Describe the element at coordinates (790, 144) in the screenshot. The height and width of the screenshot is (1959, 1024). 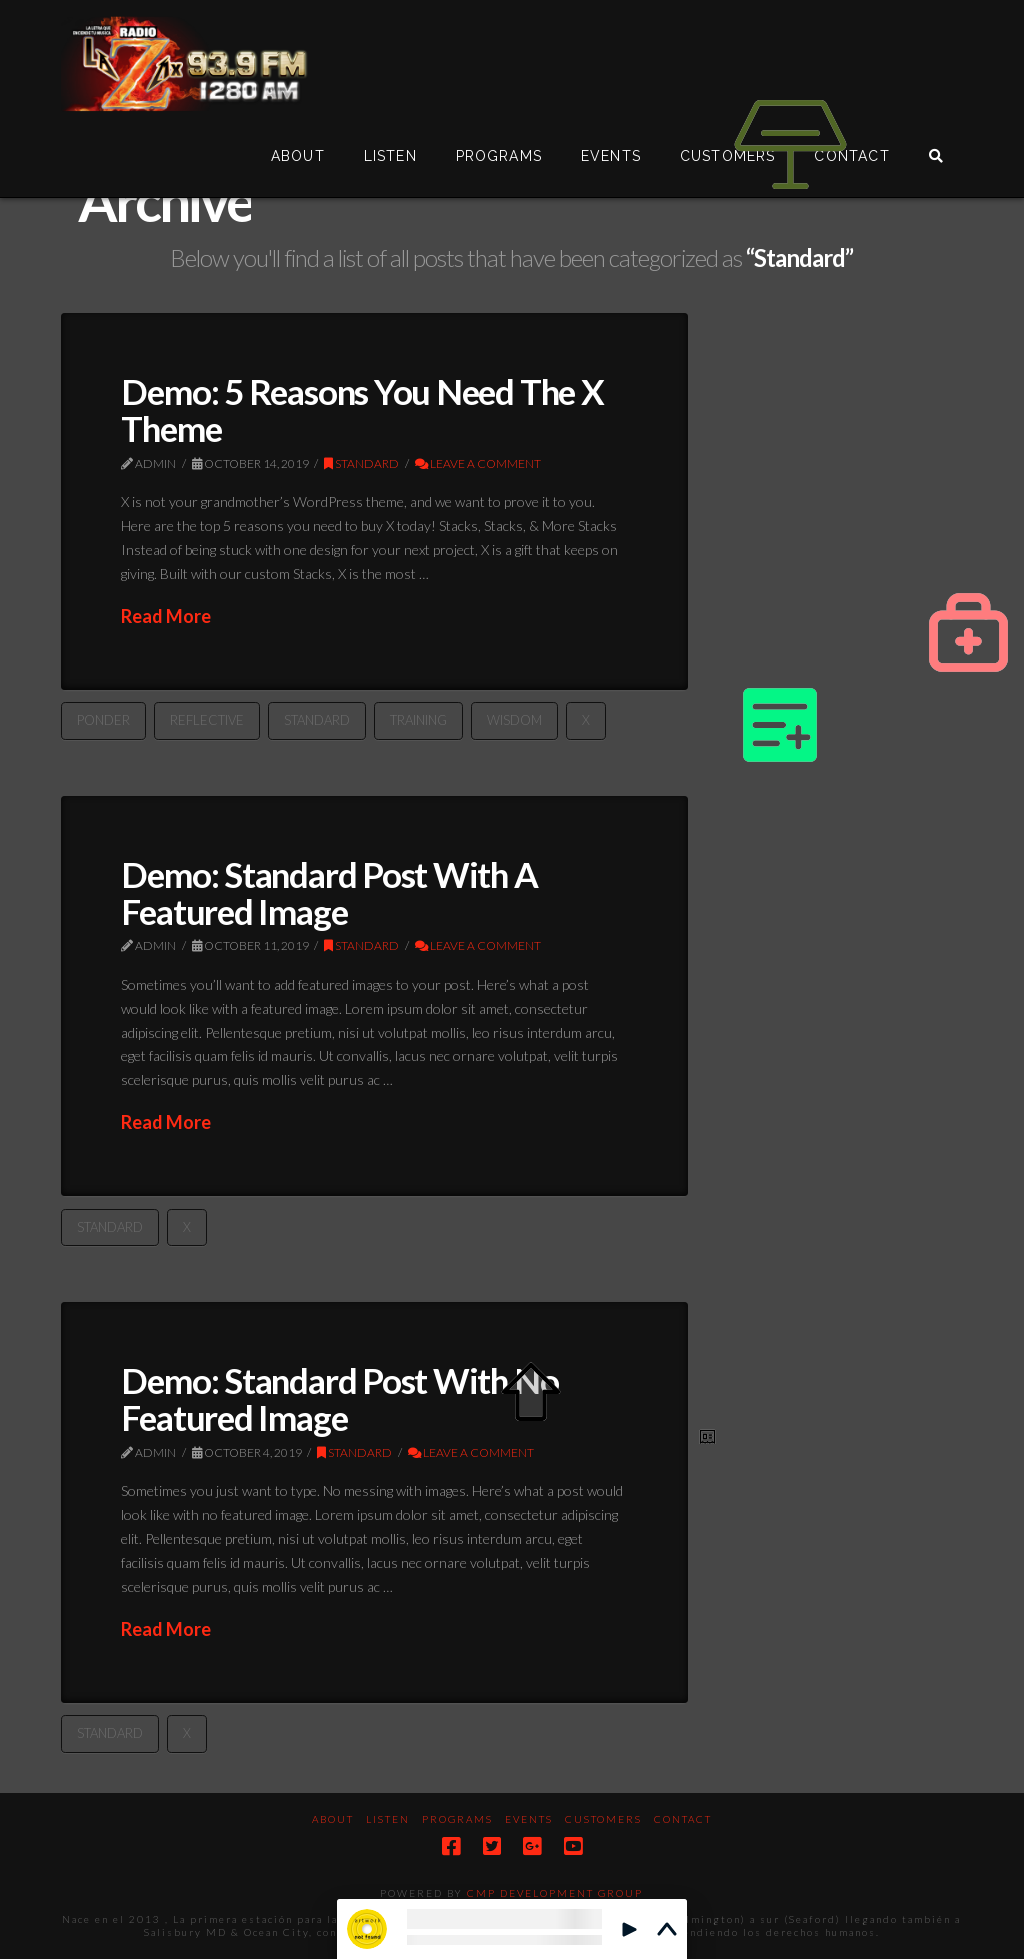
I see `access presentation mode` at that location.